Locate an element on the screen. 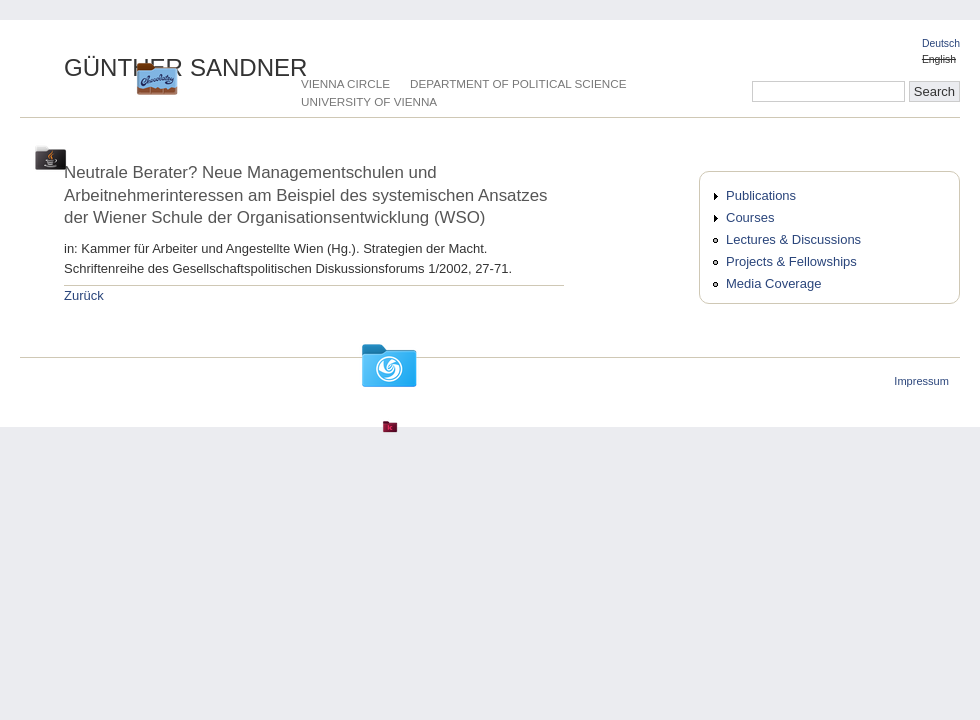 Image resolution: width=980 pixels, height=720 pixels. open folder containing java project files is located at coordinates (50, 158).